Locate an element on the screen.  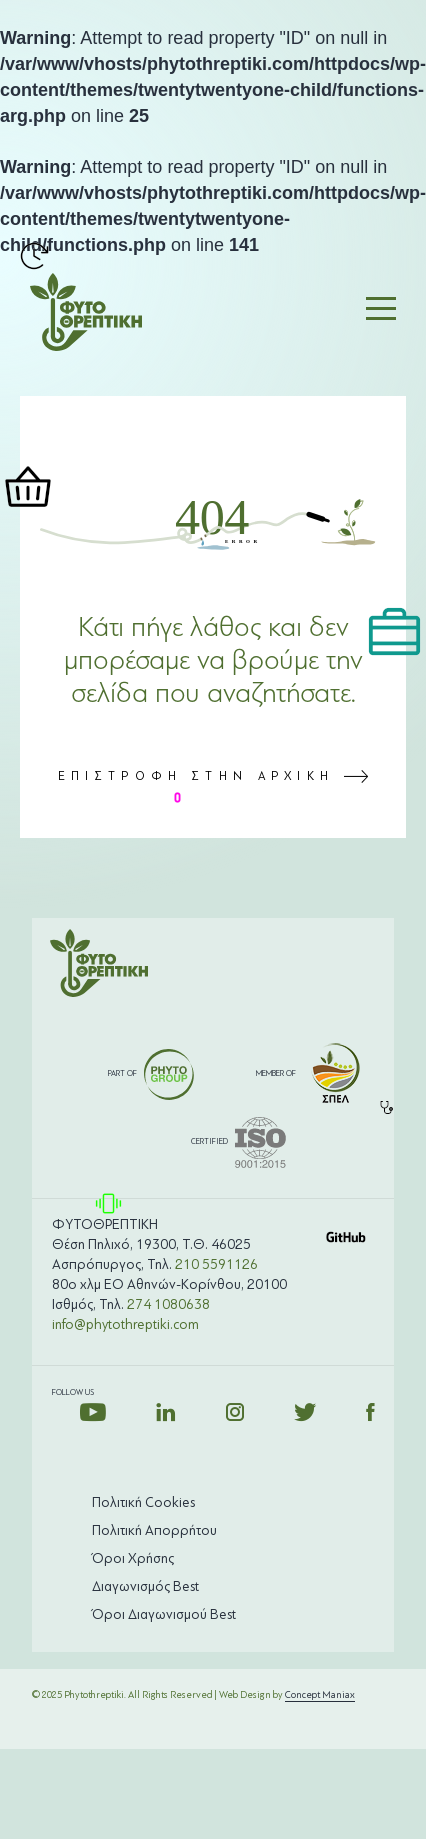
access health or medical features is located at coordinates (386, 1107).